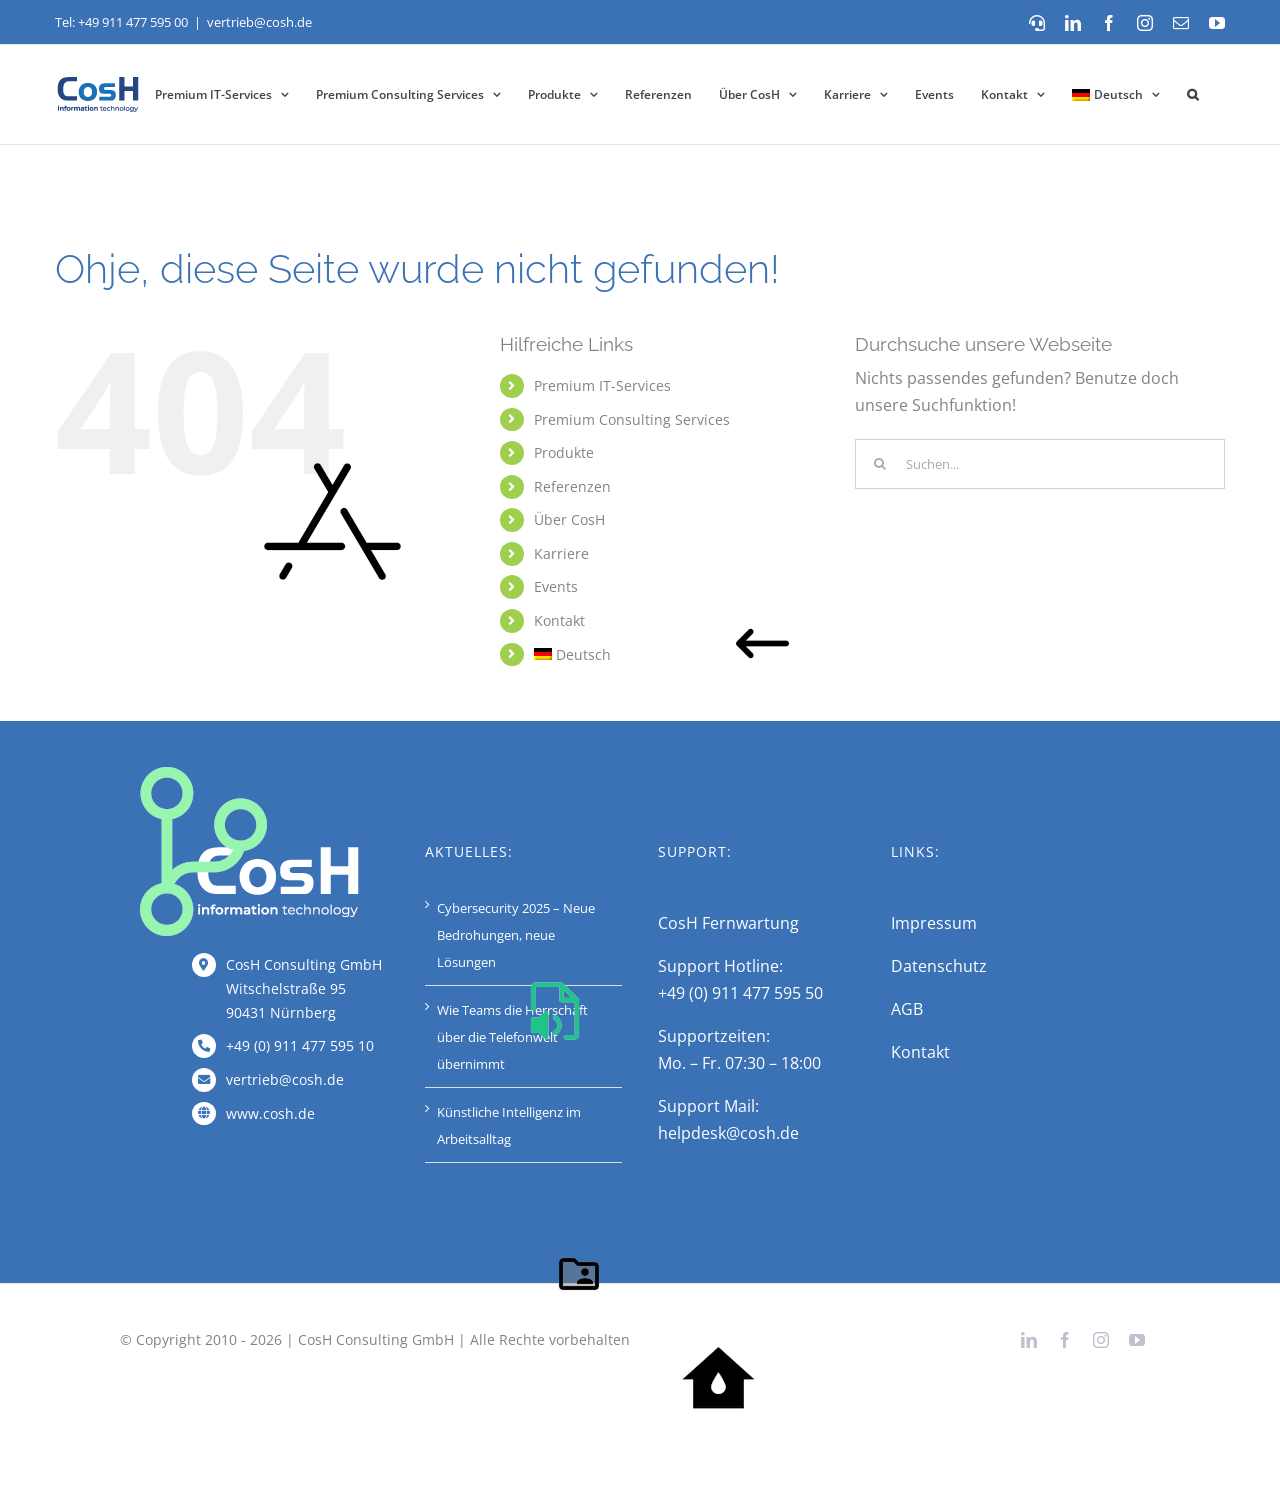 This screenshot has width=1280, height=1495. I want to click on access source control or version history, so click(203, 851).